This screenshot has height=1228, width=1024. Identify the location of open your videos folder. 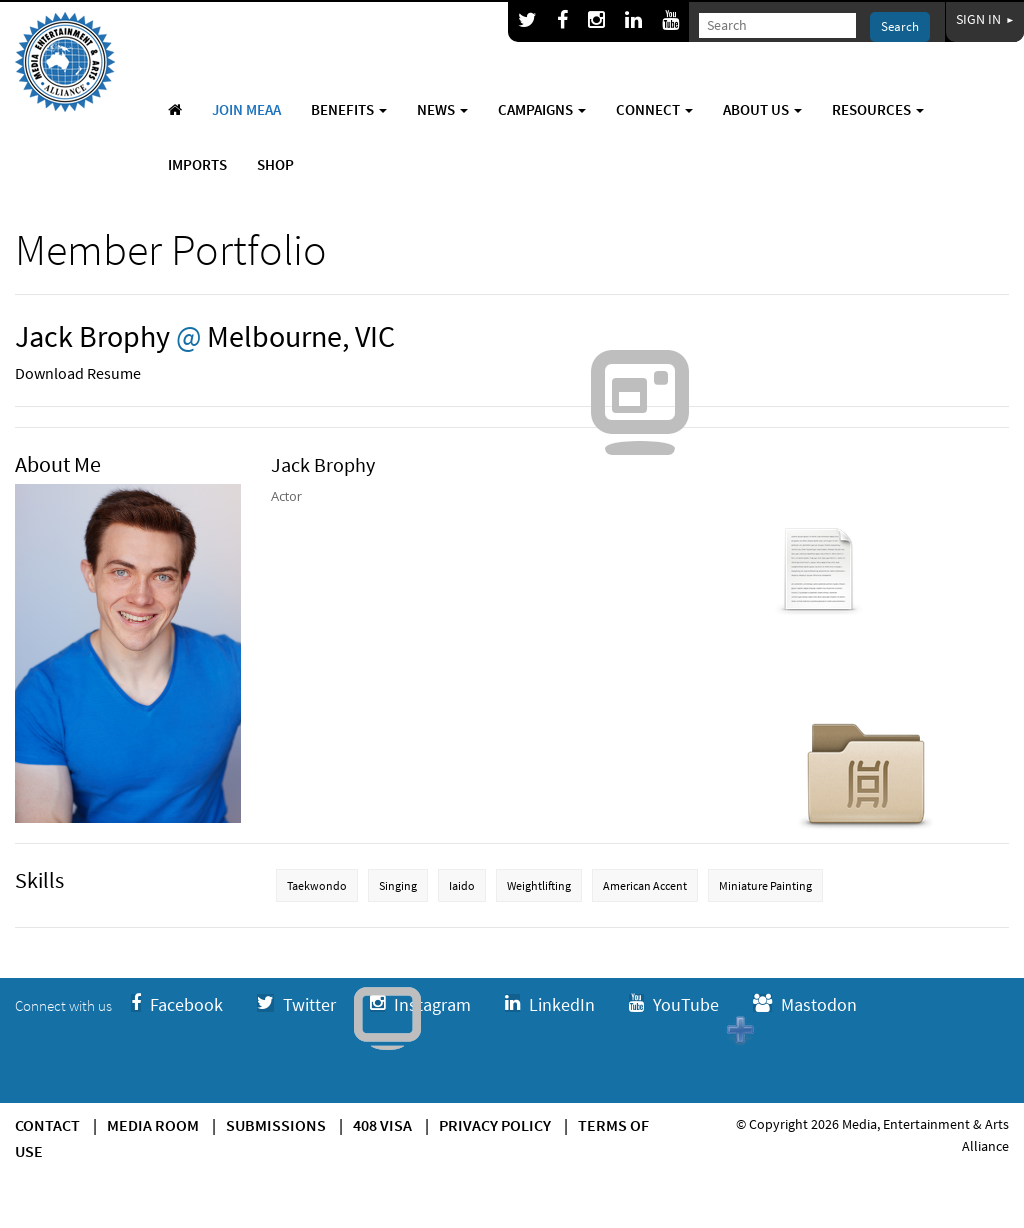
(866, 780).